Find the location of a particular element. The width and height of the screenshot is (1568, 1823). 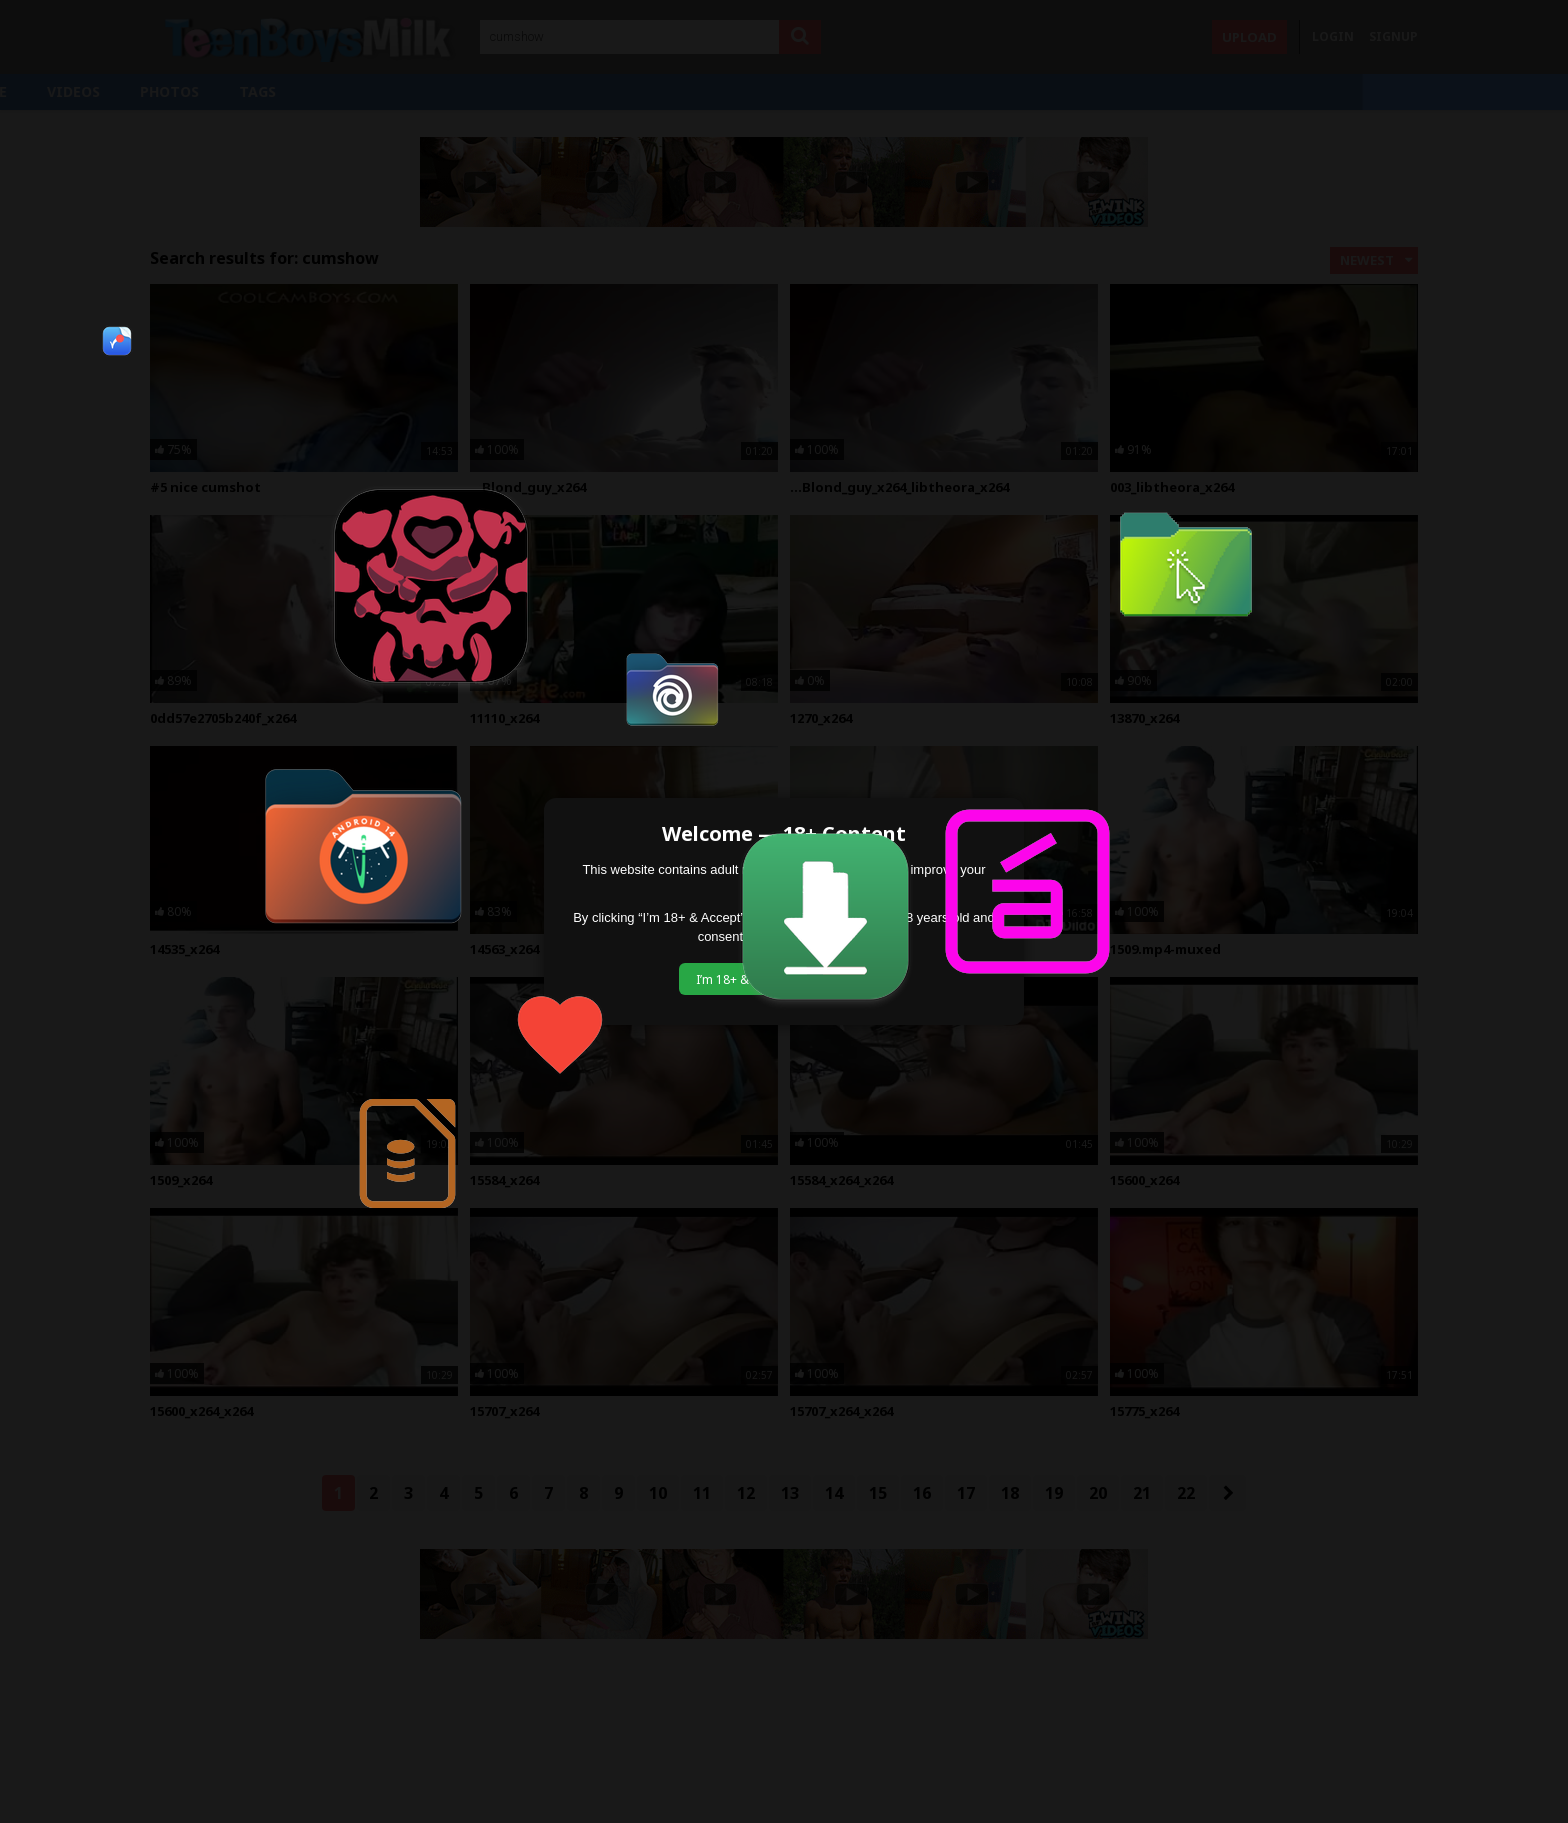

open character map to insert special symbols is located at coordinates (1027, 891).